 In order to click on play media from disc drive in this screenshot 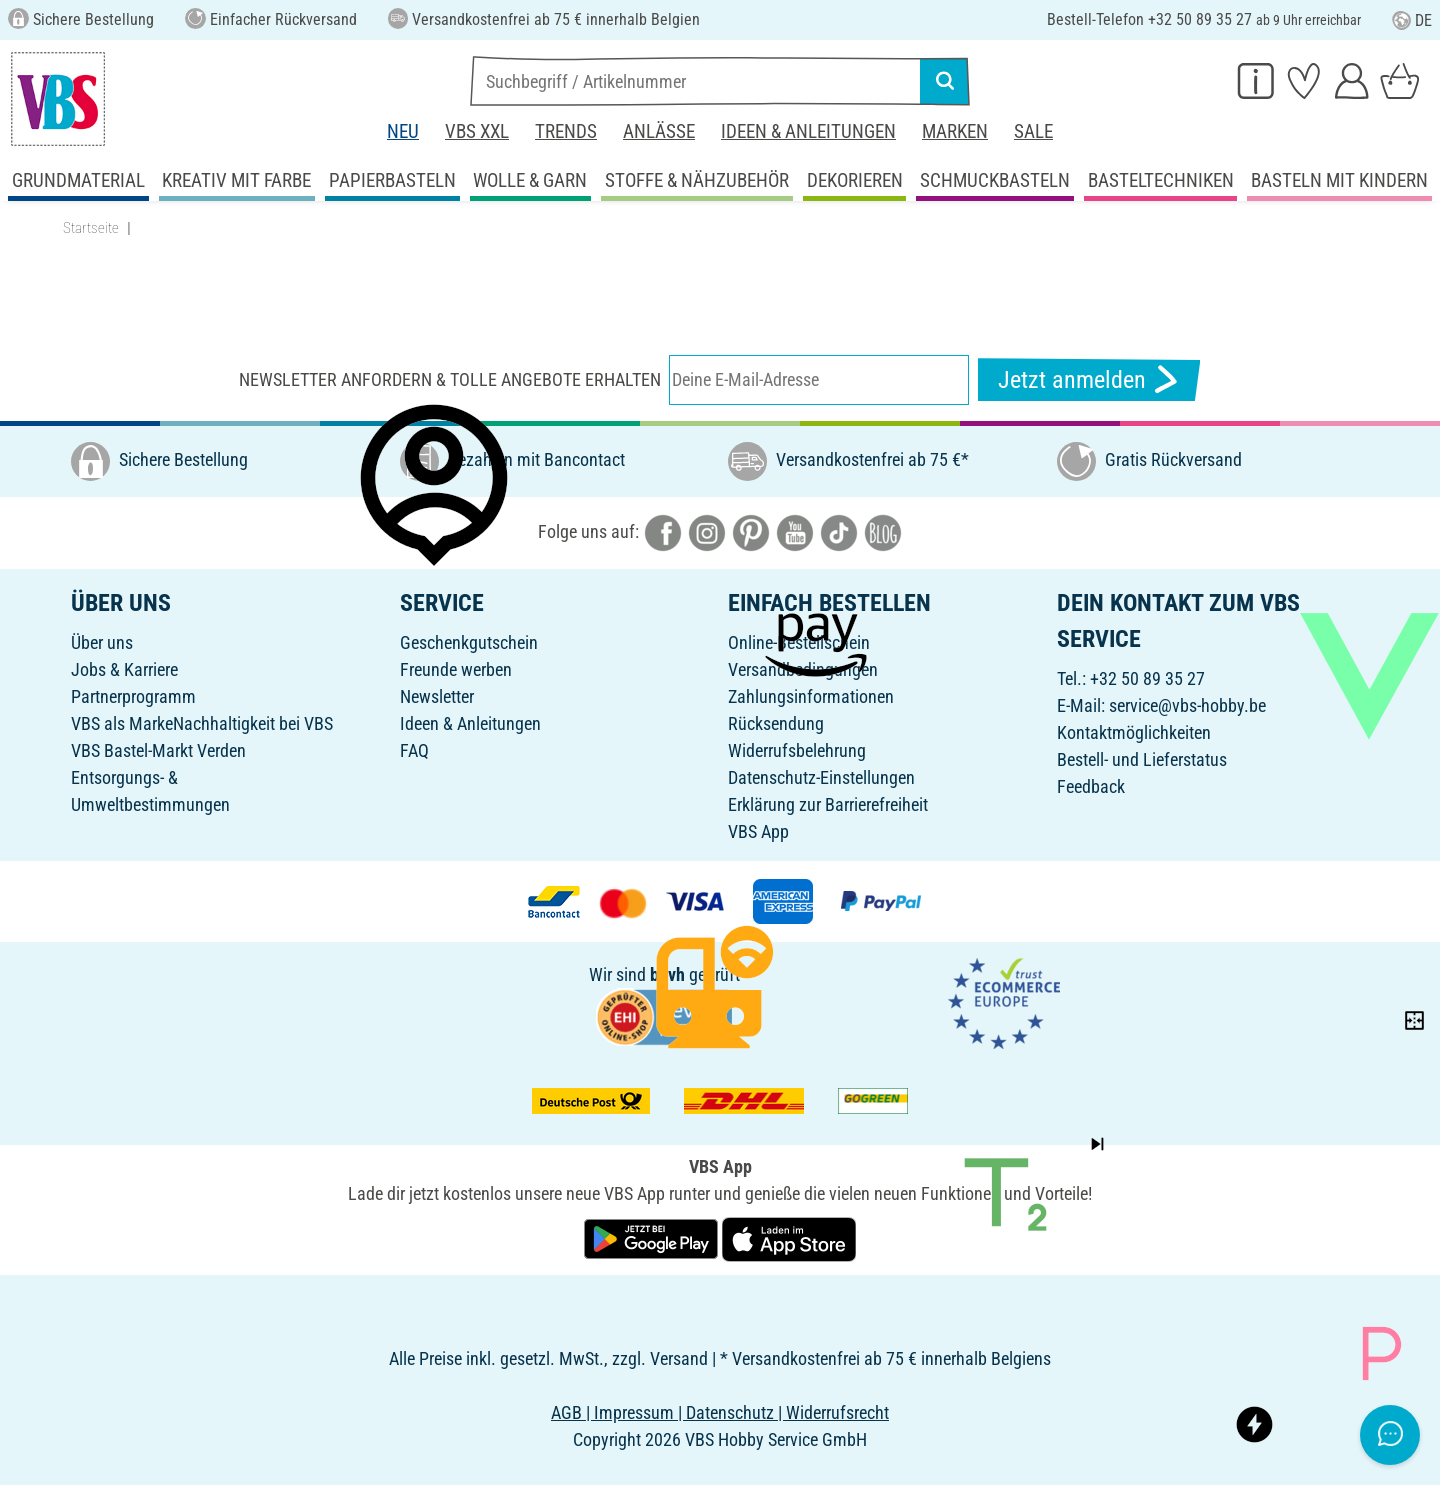, I will do `click(1254, 1424)`.